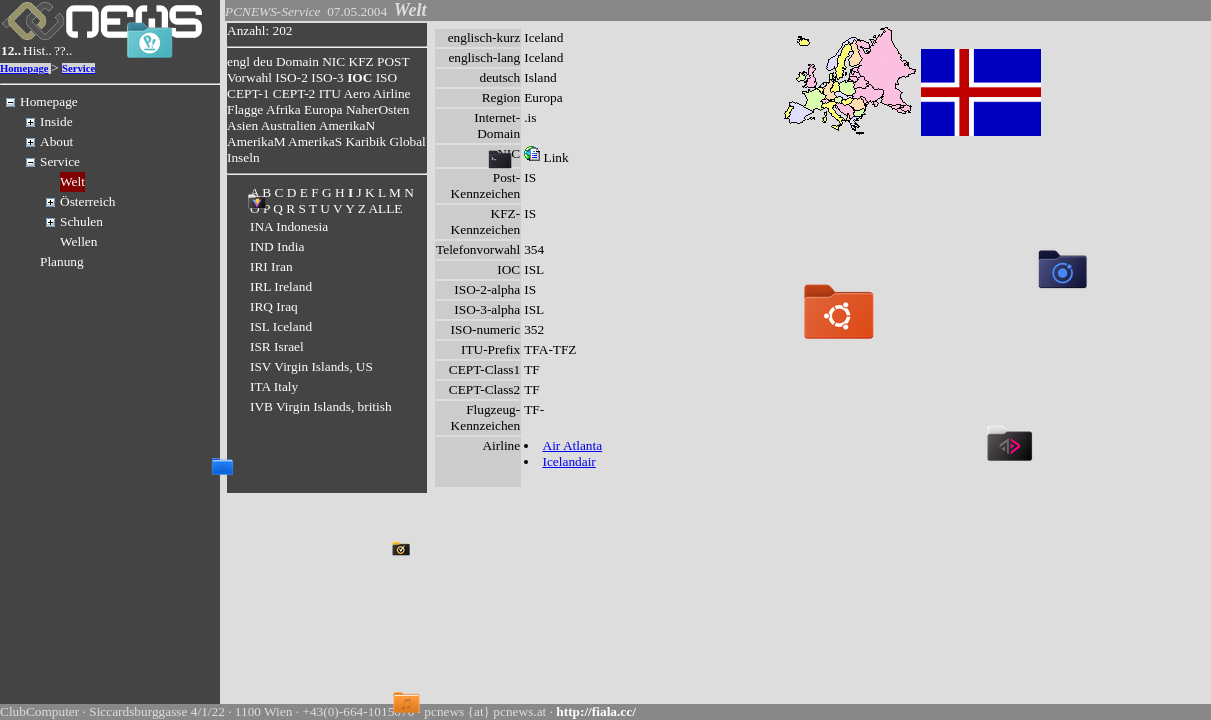 The image size is (1211, 720). I want to click on open norton antivirus files folder, so click(401, 549).